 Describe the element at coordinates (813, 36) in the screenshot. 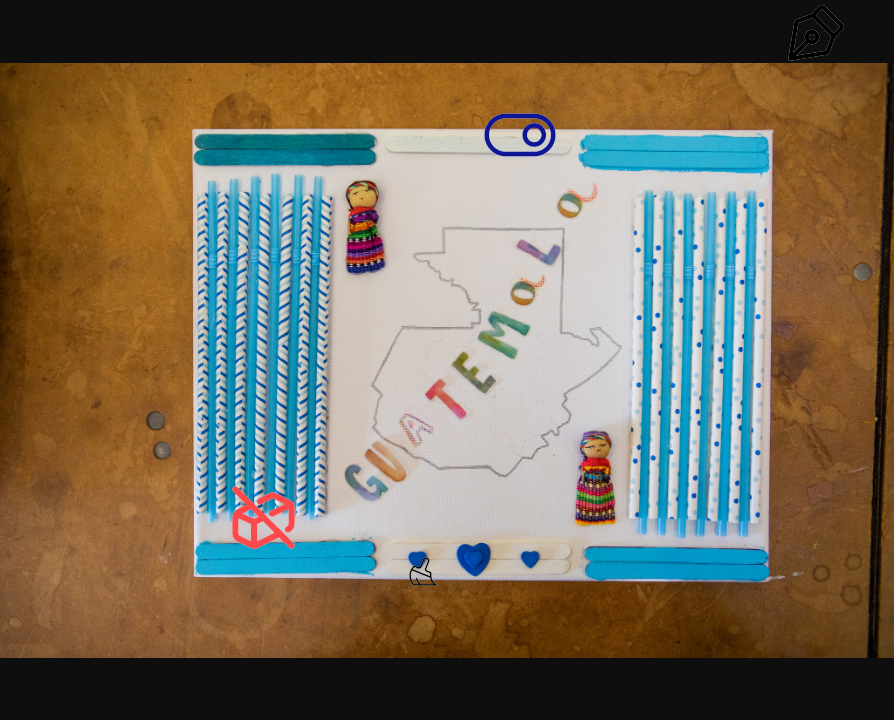

I see `access drawing or illustration tools` at that location.